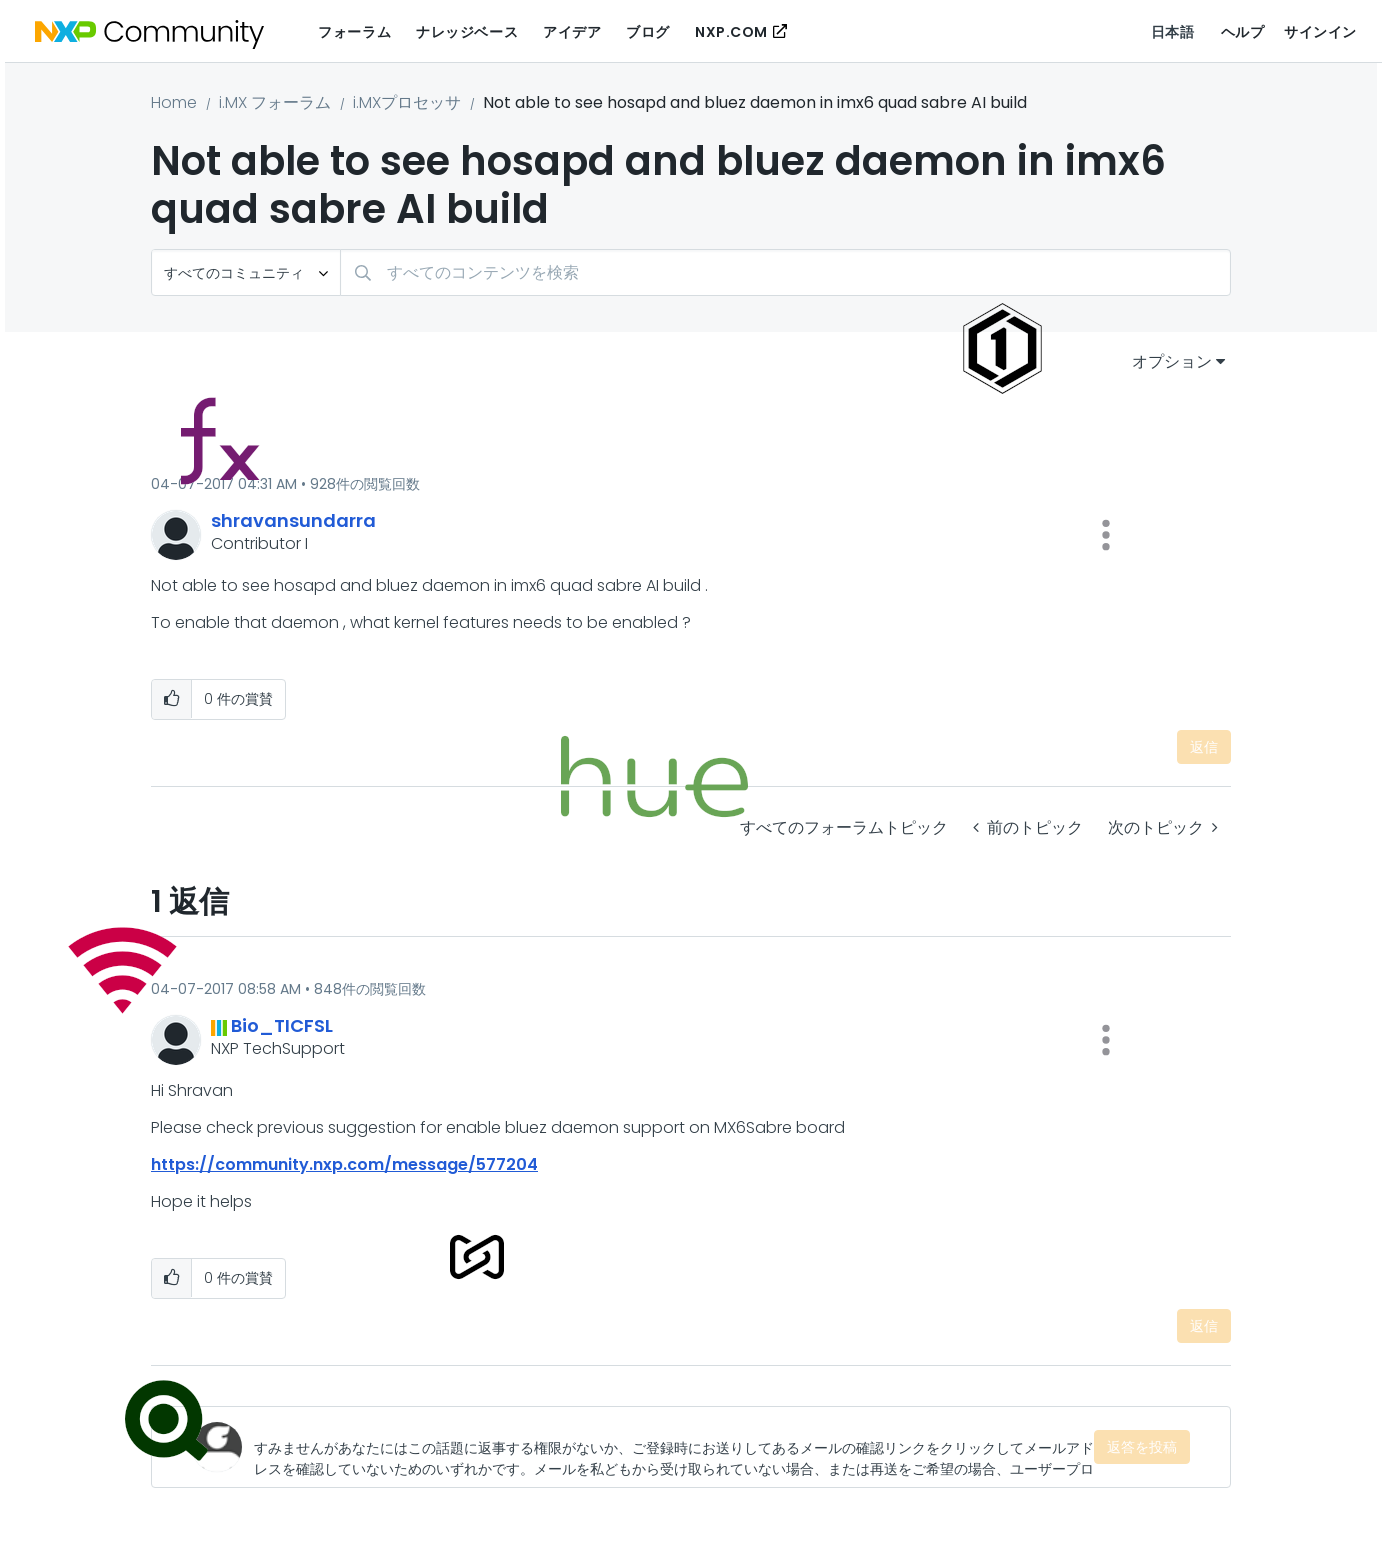 The width and height of the screenshot is (1382, 1555). Describe the element at coordinates (654, 776) in the screenshot. I see `open Philips Hue smart lighting app` at that location.